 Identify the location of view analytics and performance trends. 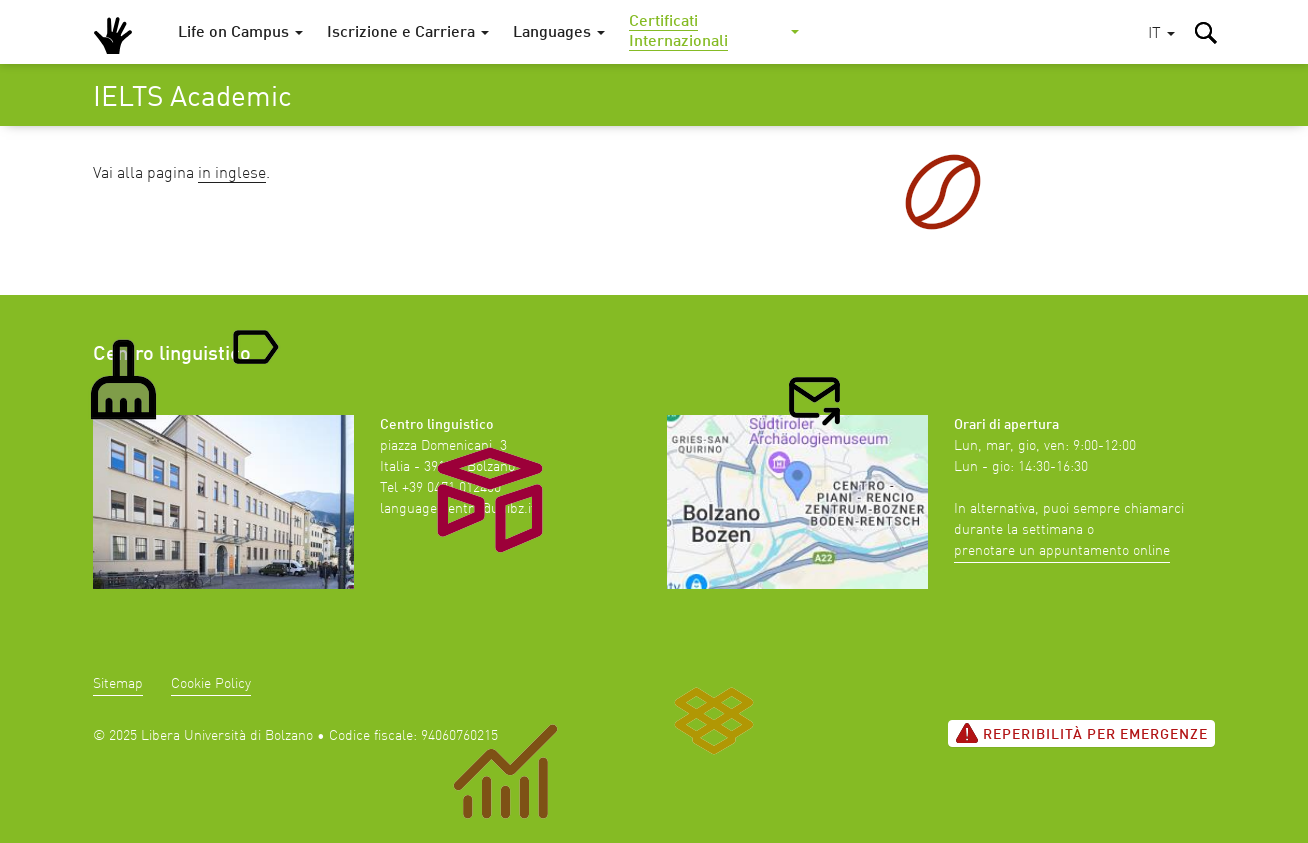
(505, 771).